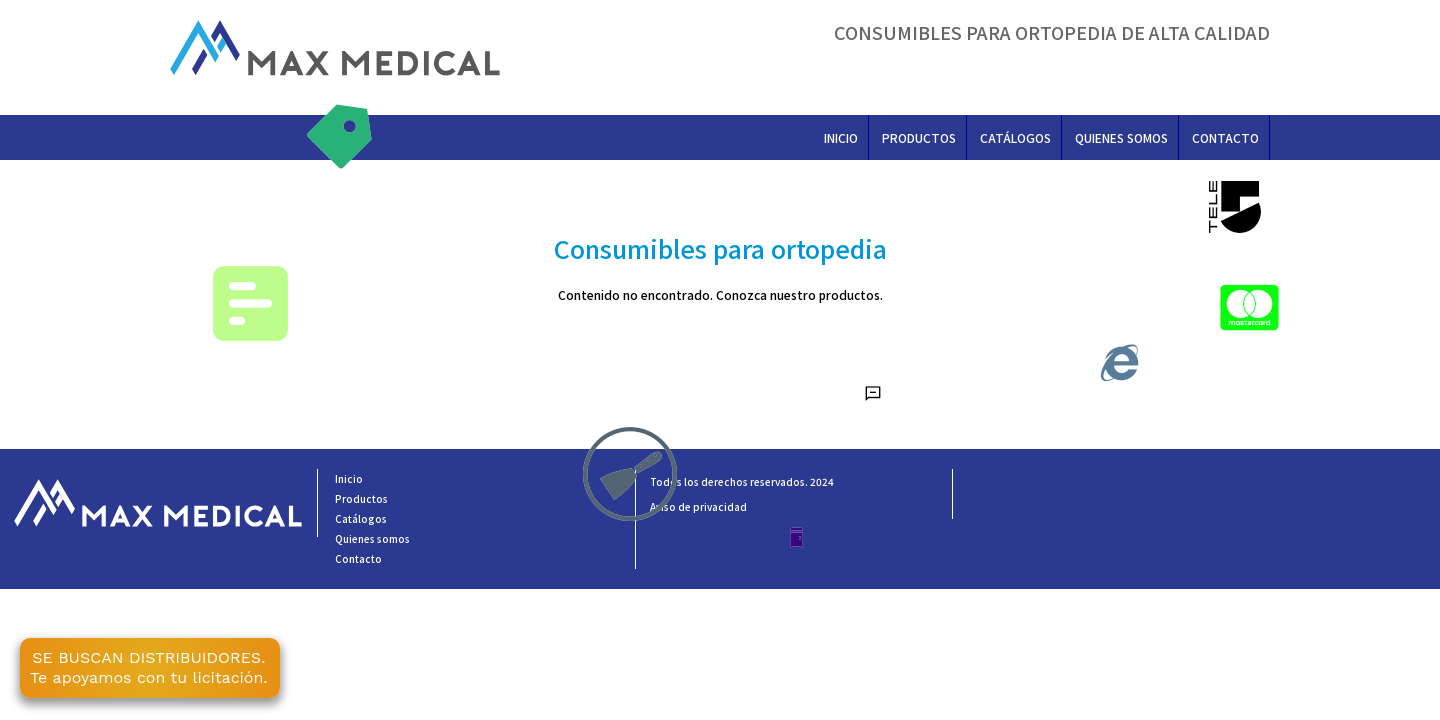 The height and width of the screenshot is (720, 1440). What do you see at coordinates (1120, 363) in the screenshot?
I see `open Internet Explorer browser` at bounding box center [1120, 363].